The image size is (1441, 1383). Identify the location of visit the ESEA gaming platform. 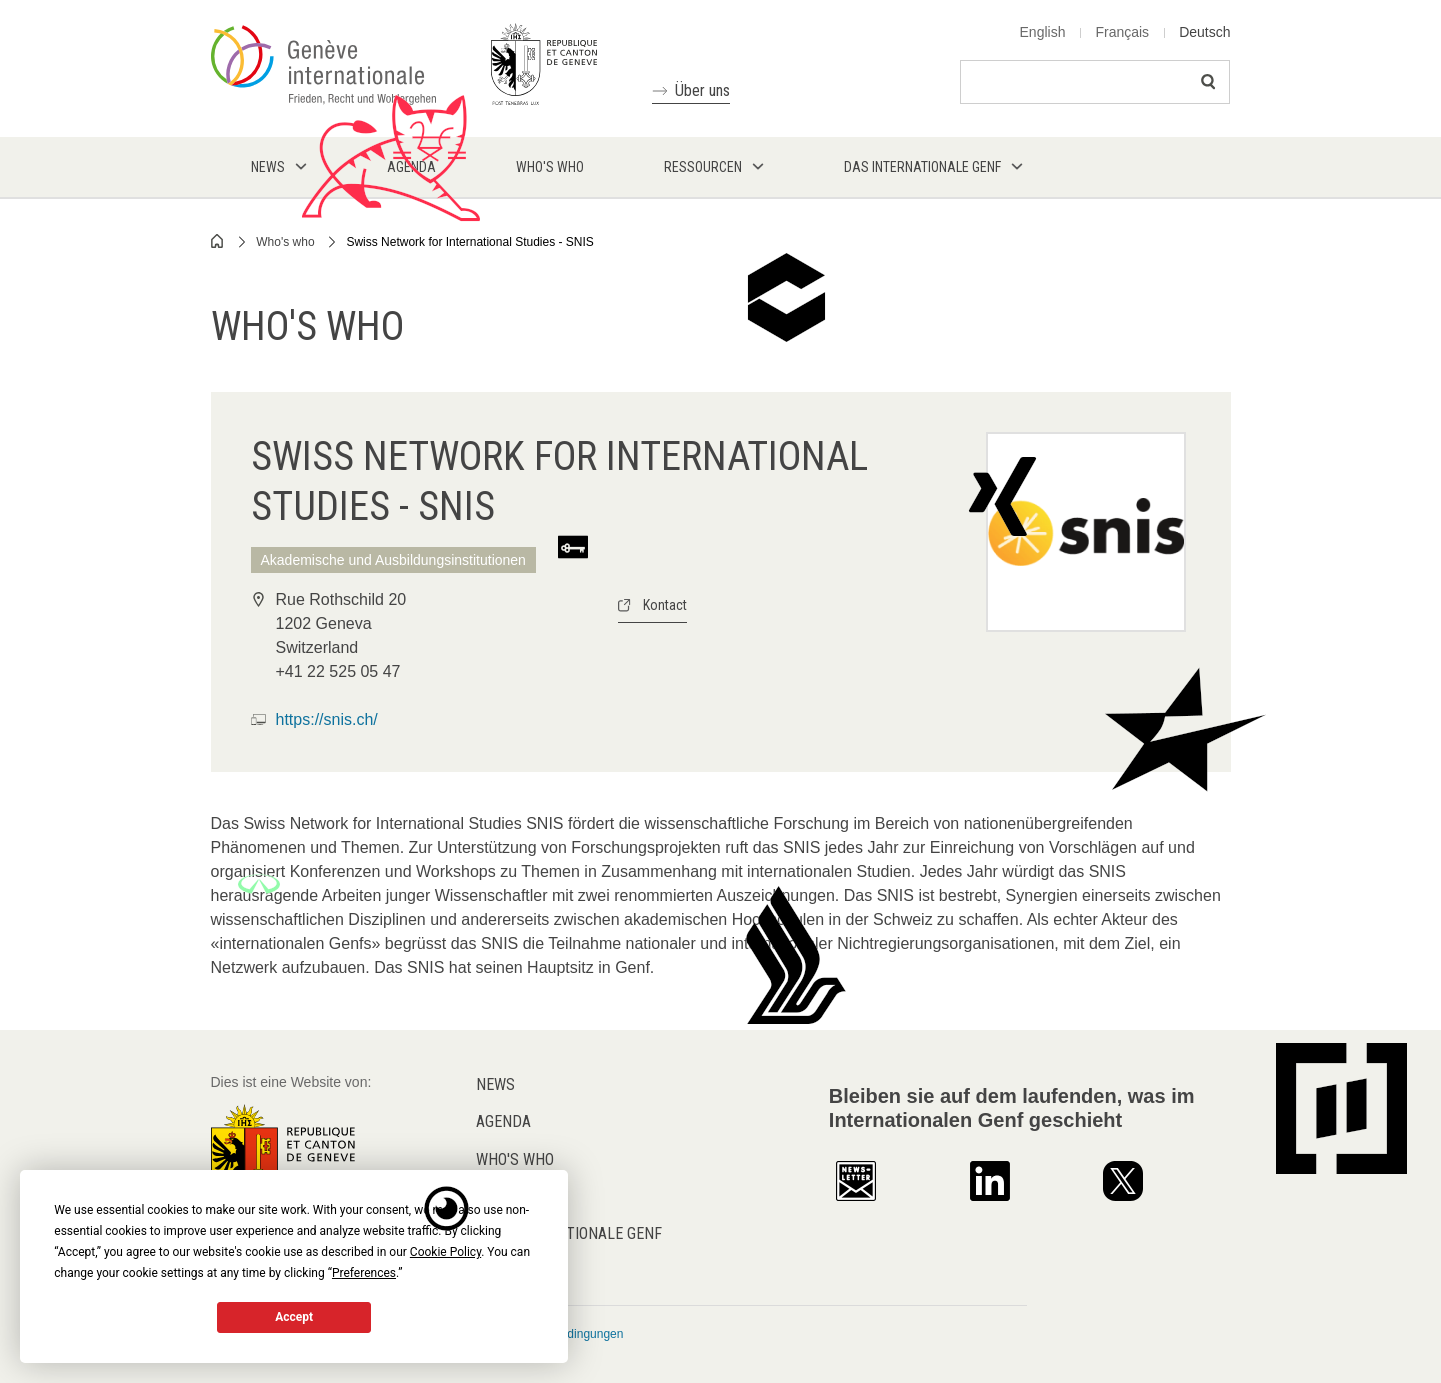
(1185, 729).